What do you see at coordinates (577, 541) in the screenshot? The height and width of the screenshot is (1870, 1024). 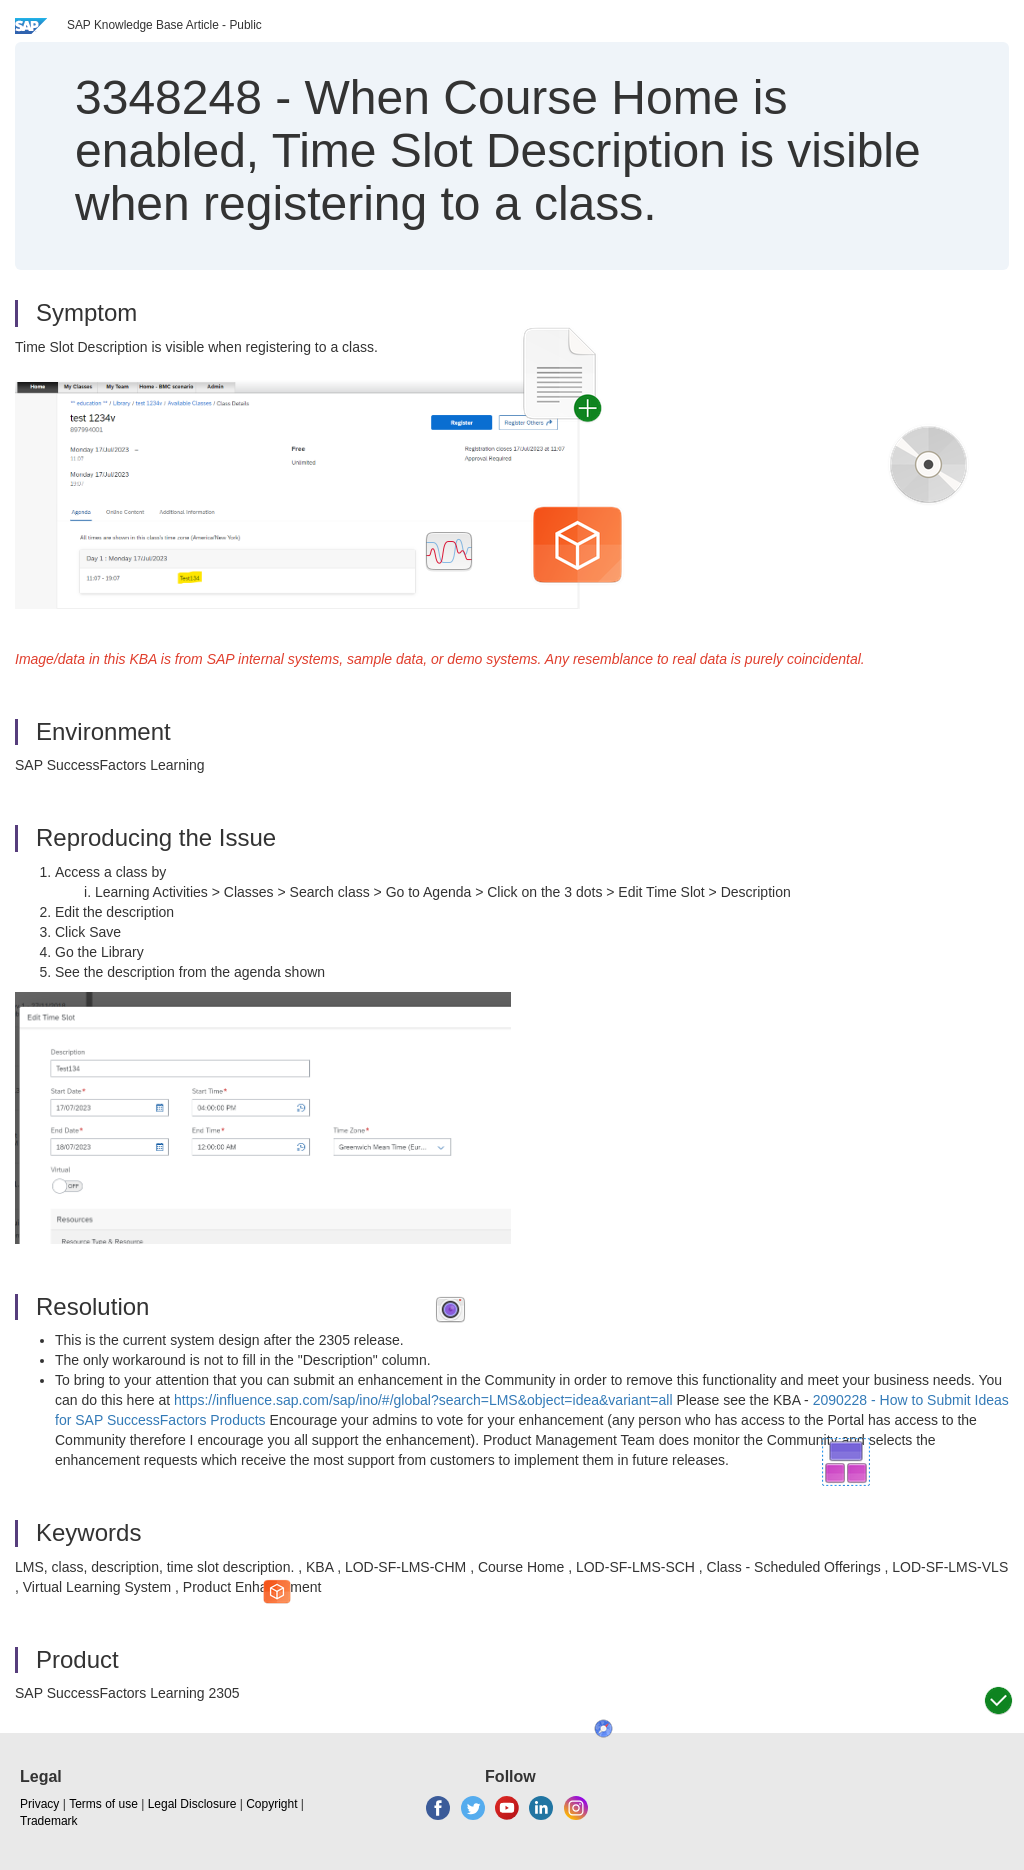 I see `open a 3D model file in OBJ format` at bounding box center [577, 541].